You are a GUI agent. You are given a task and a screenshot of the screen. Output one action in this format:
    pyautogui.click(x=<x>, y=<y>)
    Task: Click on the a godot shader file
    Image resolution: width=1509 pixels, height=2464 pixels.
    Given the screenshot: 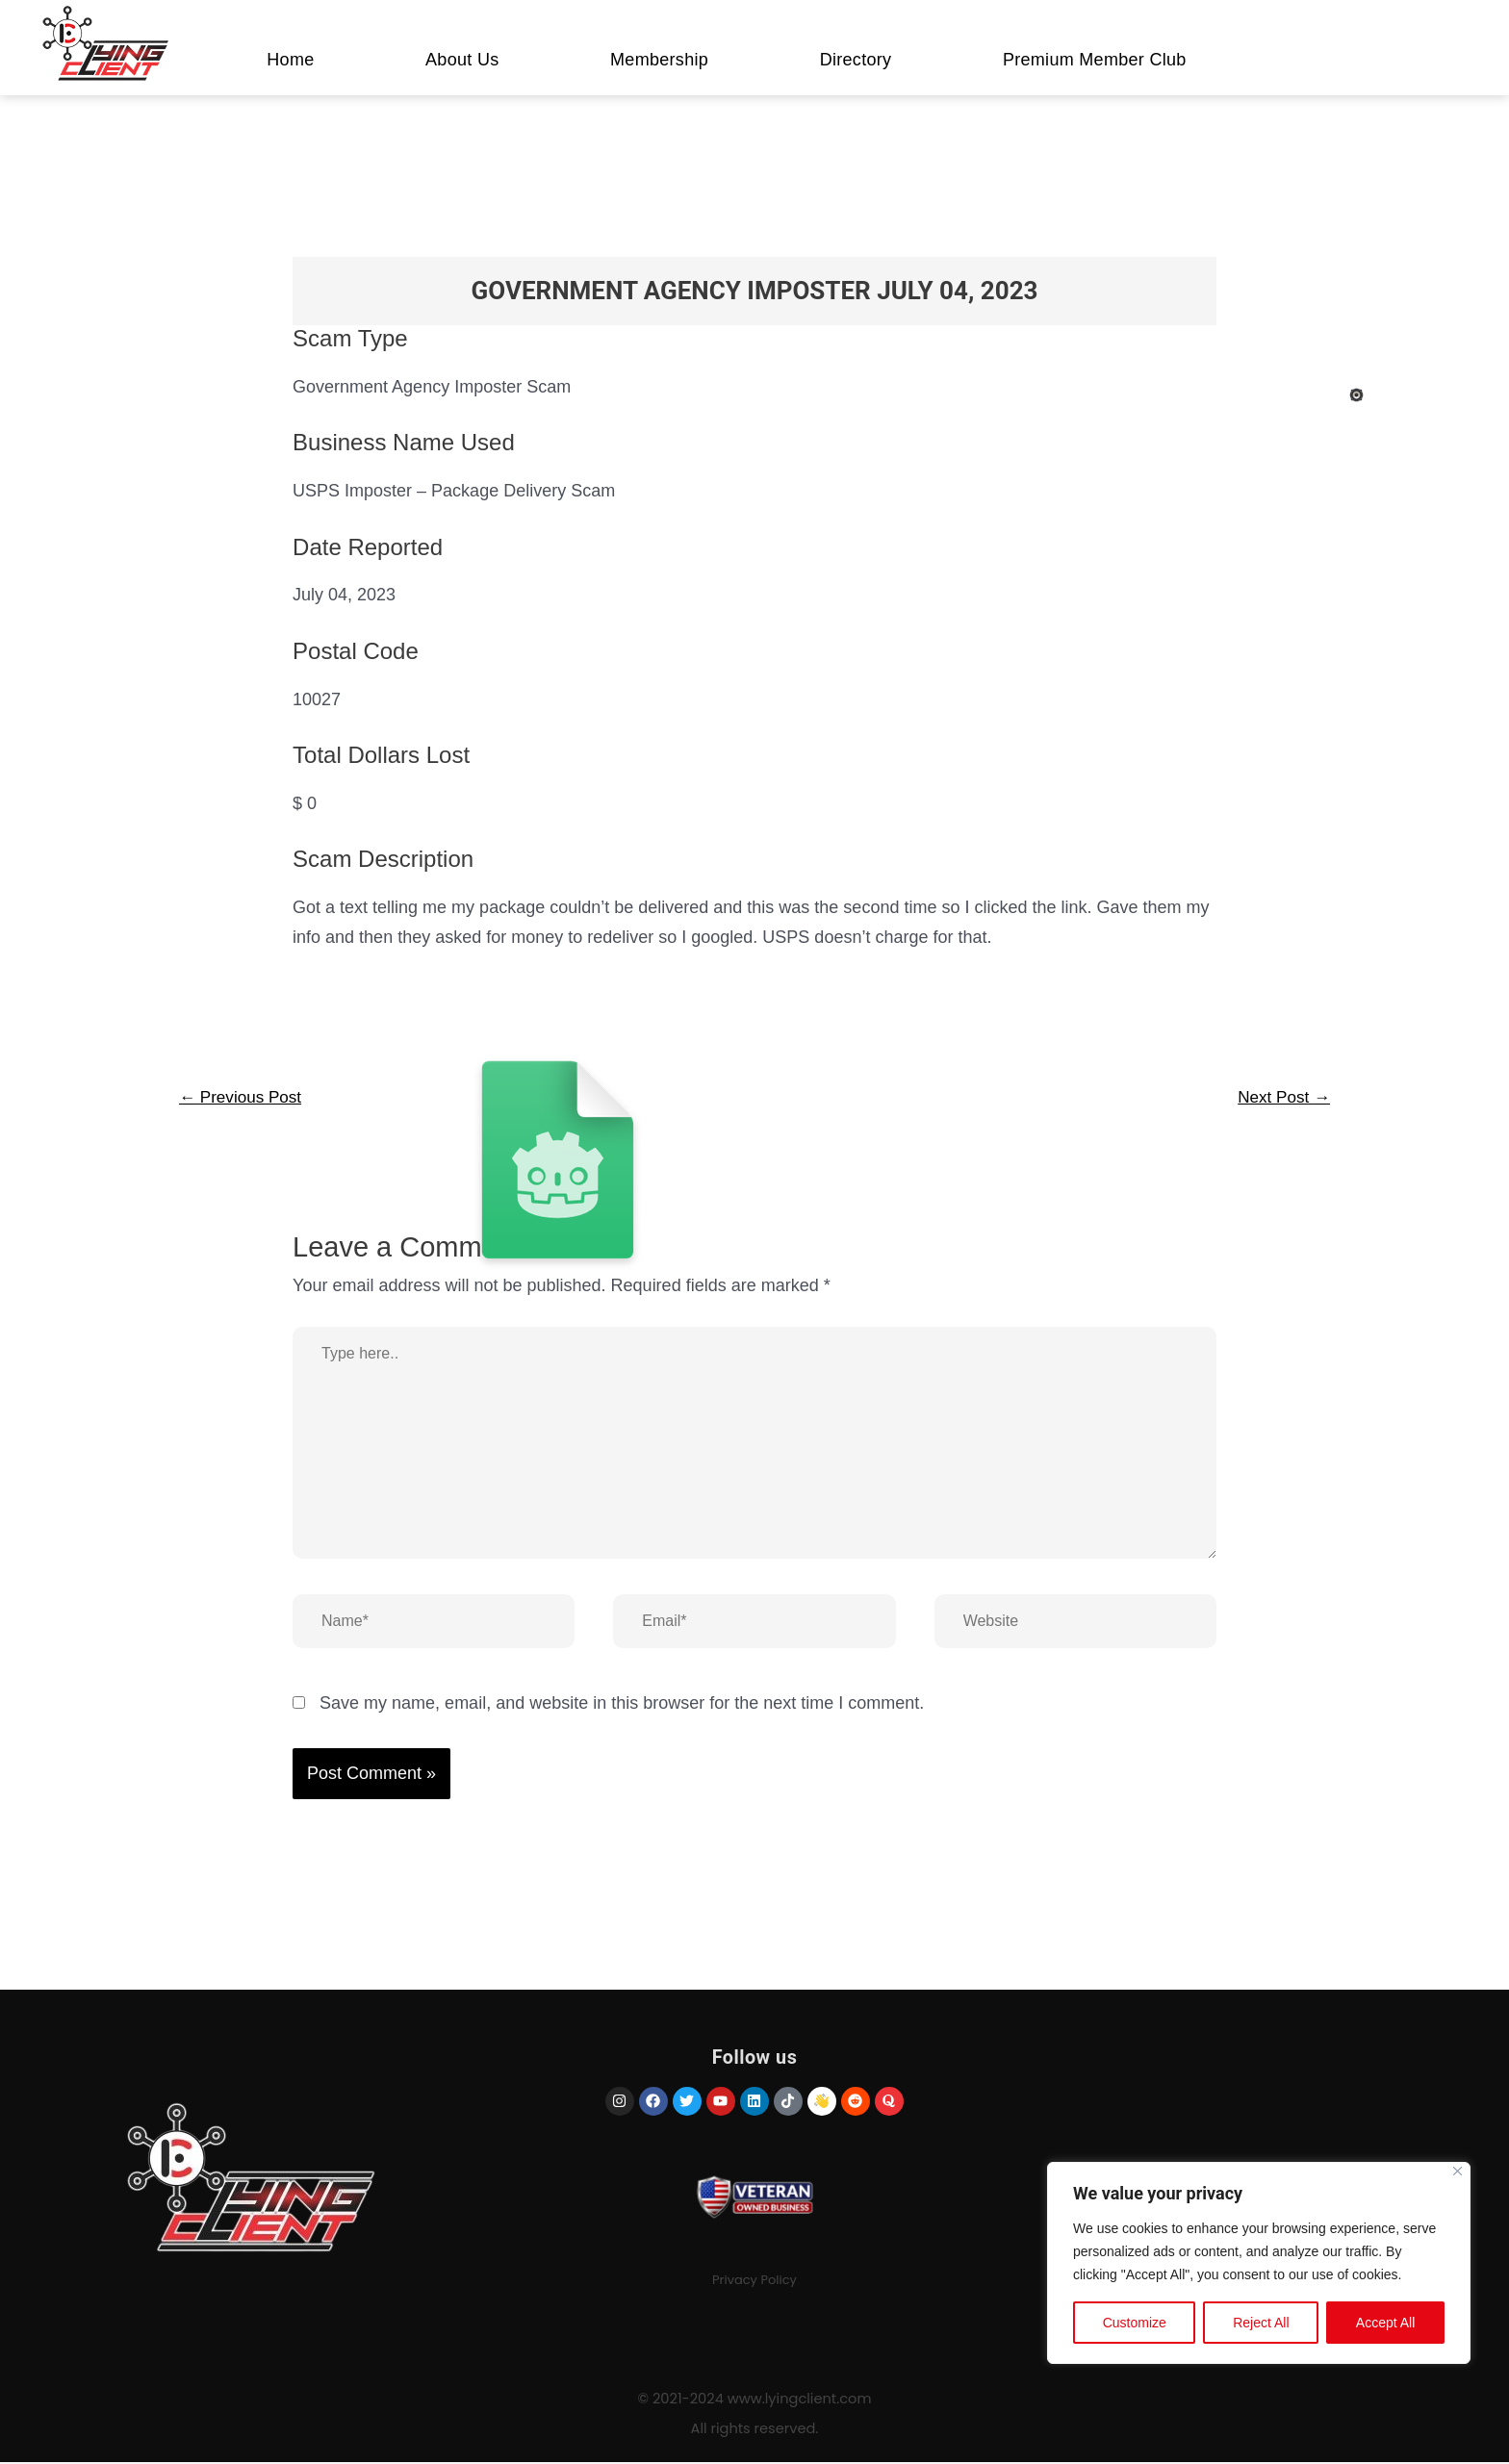 What is the action you would take?
    pyautogui.click(x=557, y=1163)
    